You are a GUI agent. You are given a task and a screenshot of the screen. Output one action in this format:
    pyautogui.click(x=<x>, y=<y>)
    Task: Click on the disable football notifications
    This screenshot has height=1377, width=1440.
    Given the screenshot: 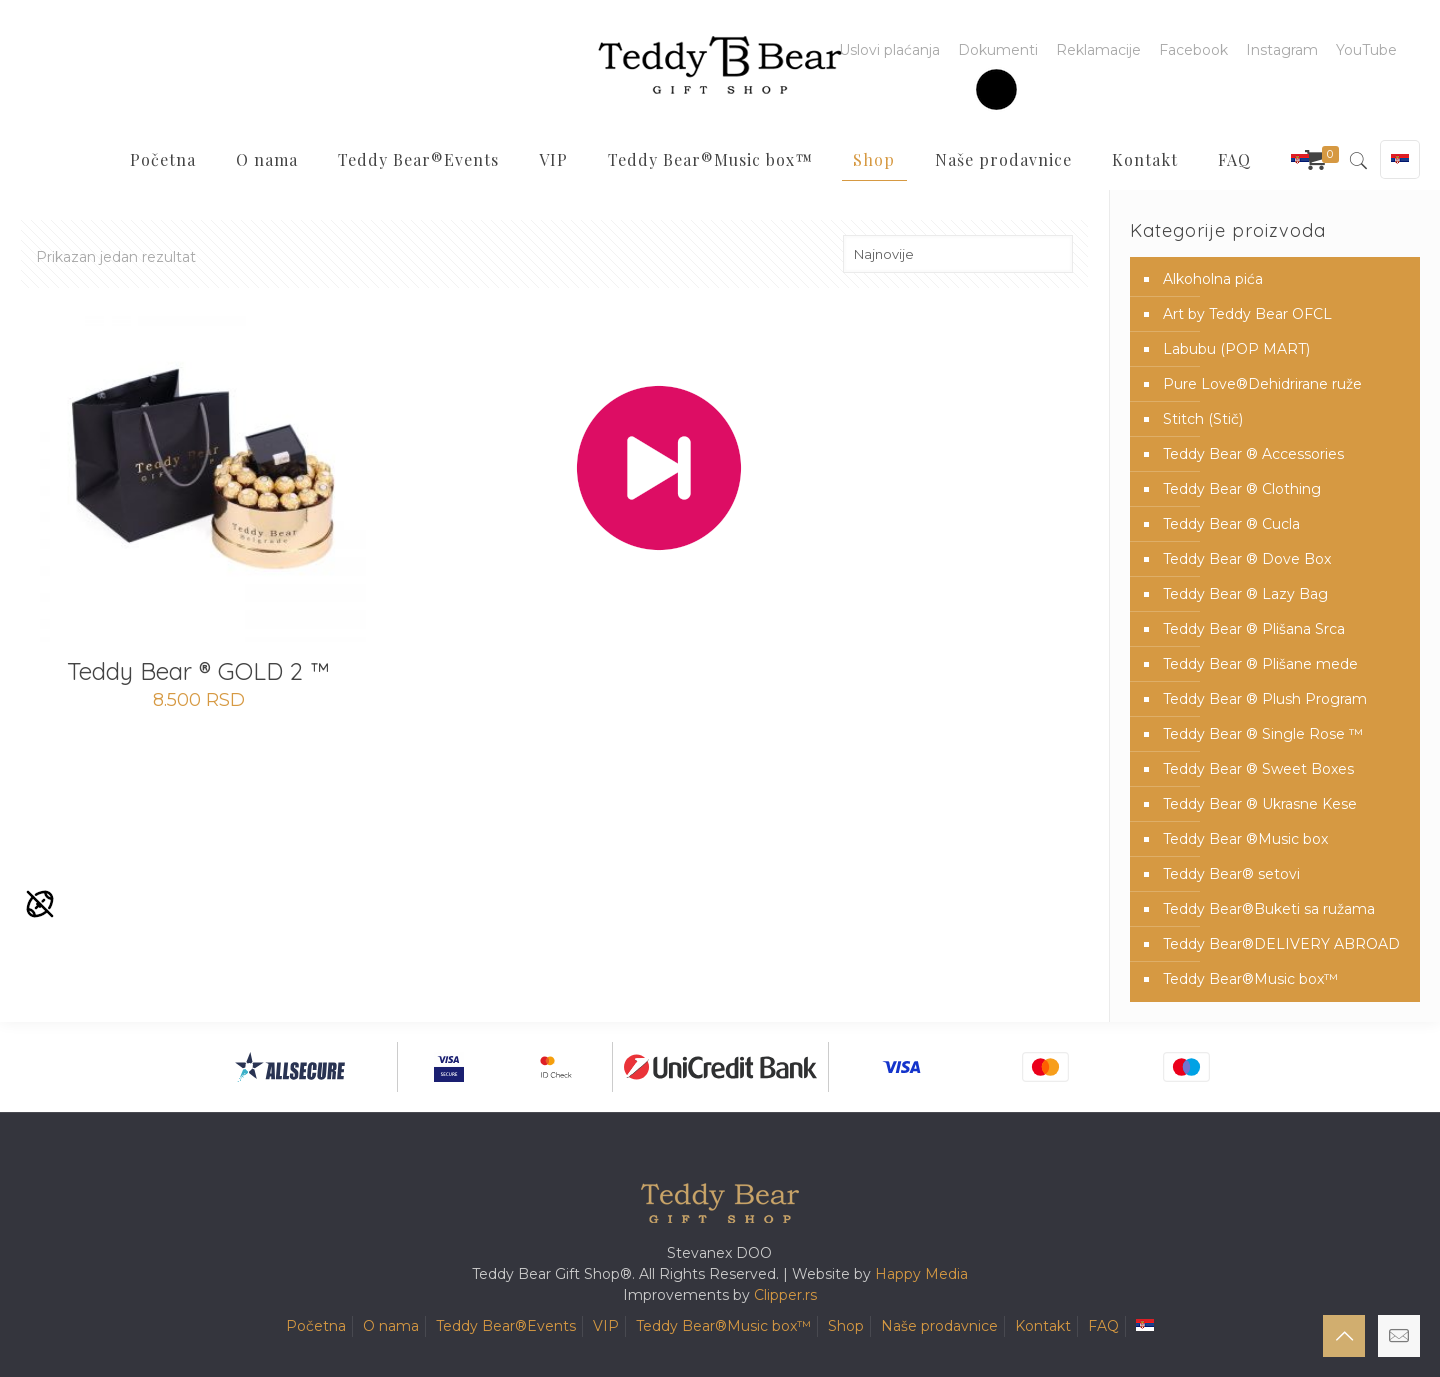 What is the action you would take?
    pyautogui.click(x=40, y=904)
    